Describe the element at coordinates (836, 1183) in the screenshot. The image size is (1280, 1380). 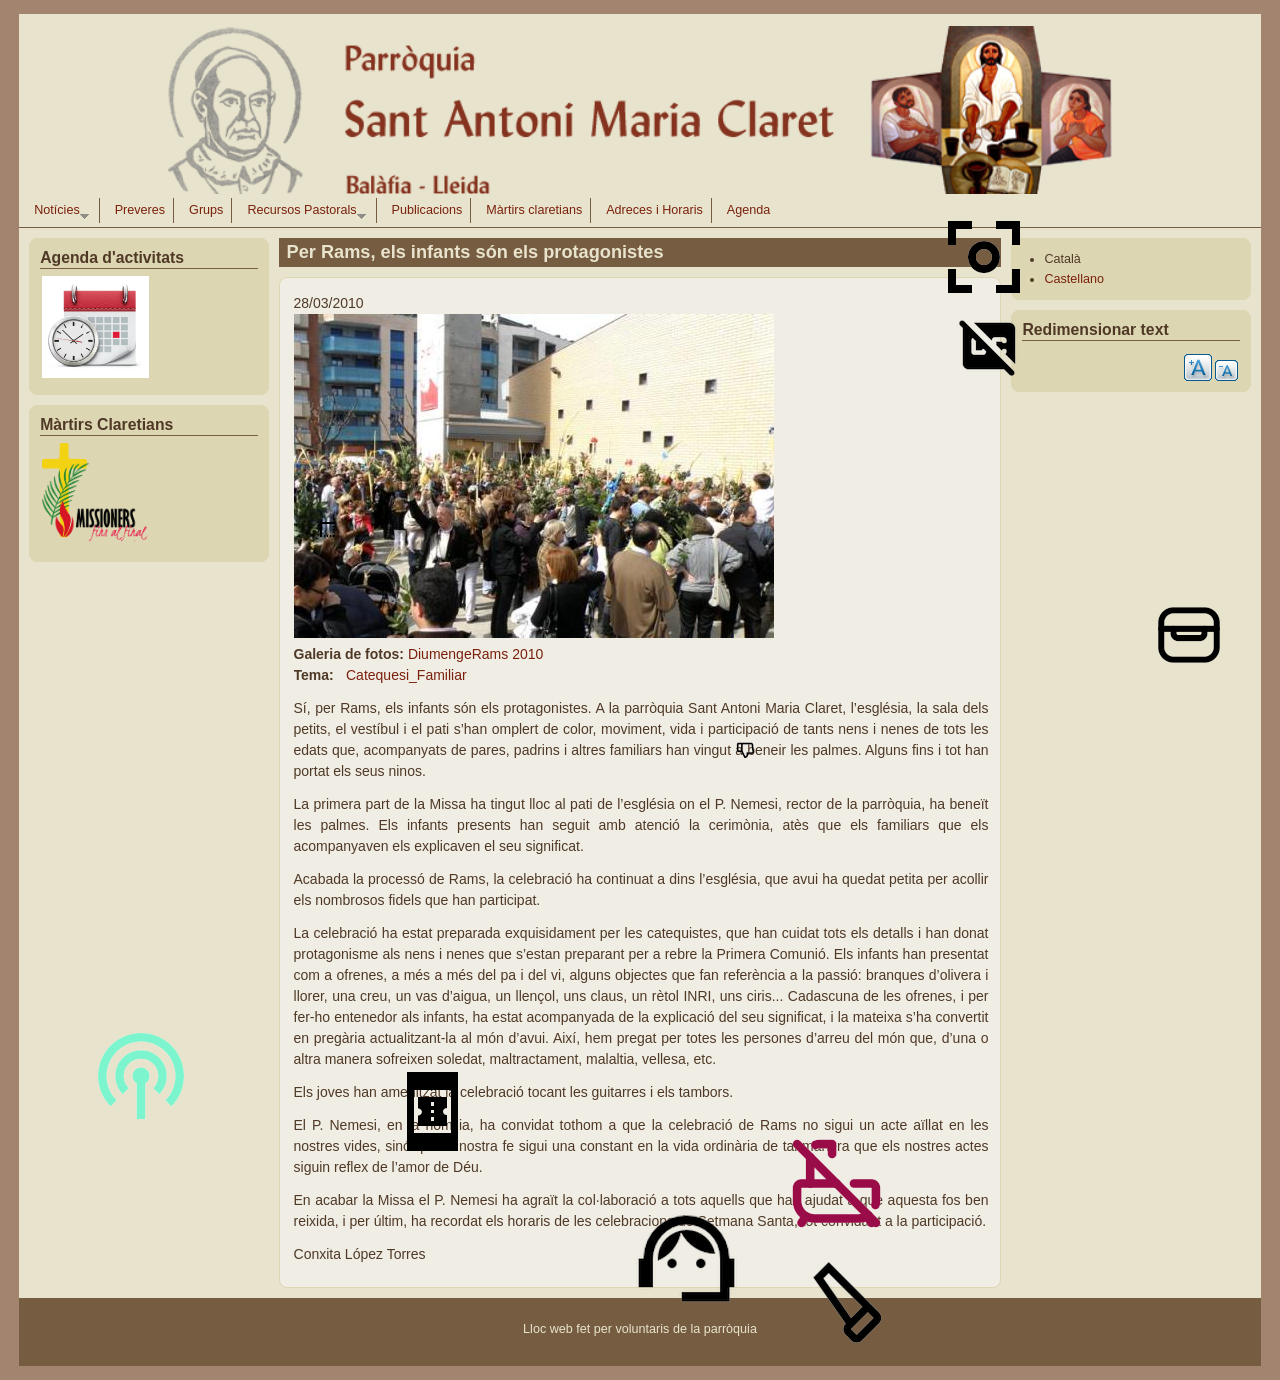
I see `indicates bathtub or bath feature is unavailable` at that location.